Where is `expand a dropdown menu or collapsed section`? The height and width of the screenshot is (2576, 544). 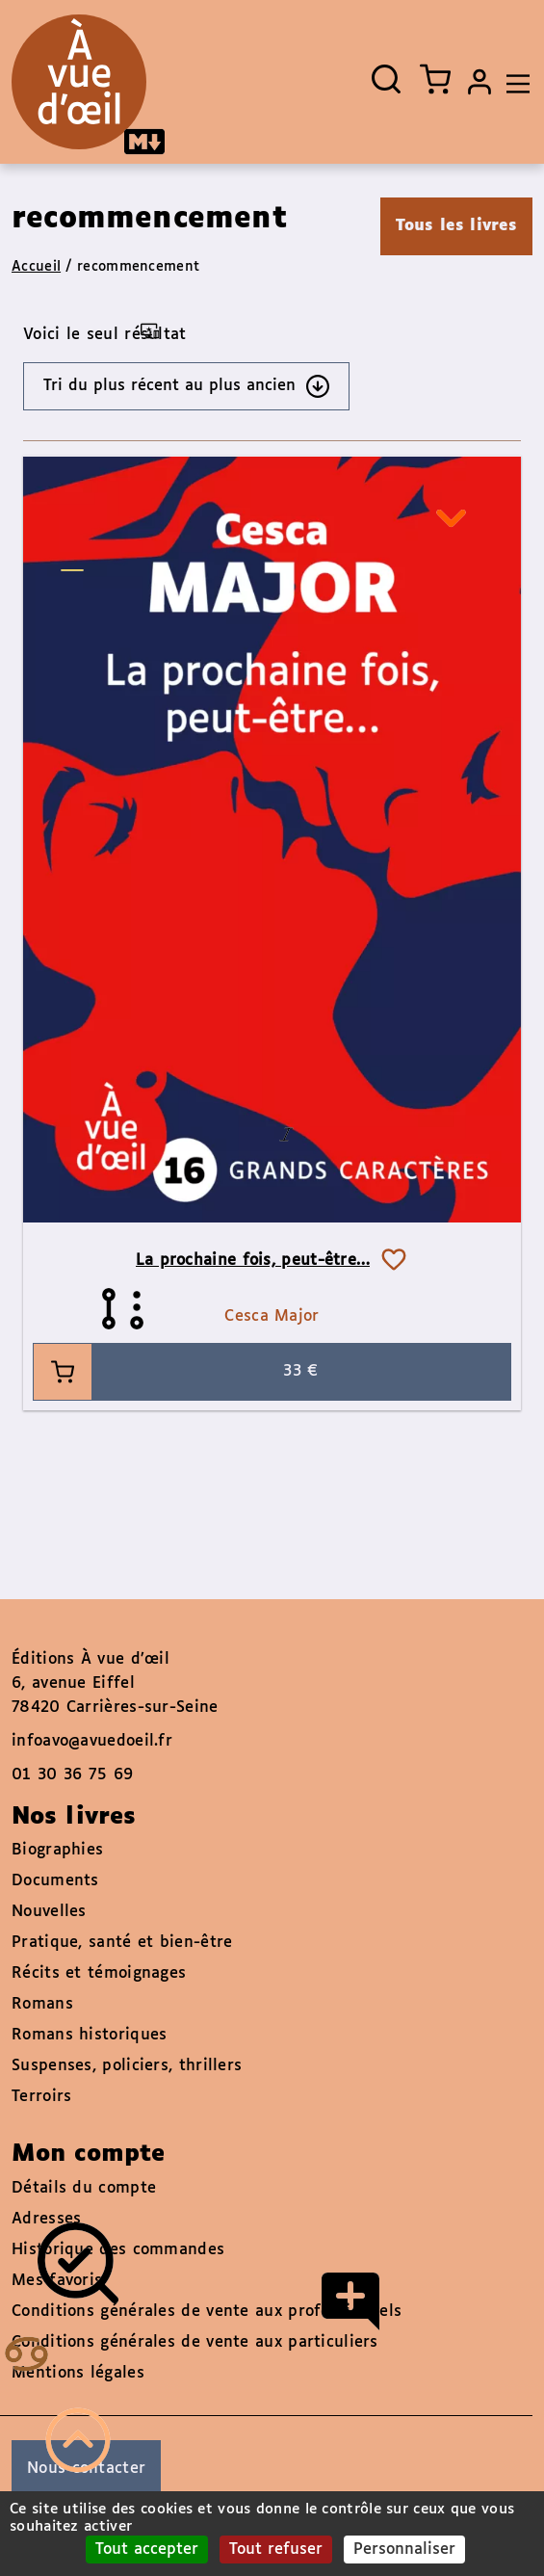 expand a dropdown menu or collapsed section is located at coordinates (451, 516).